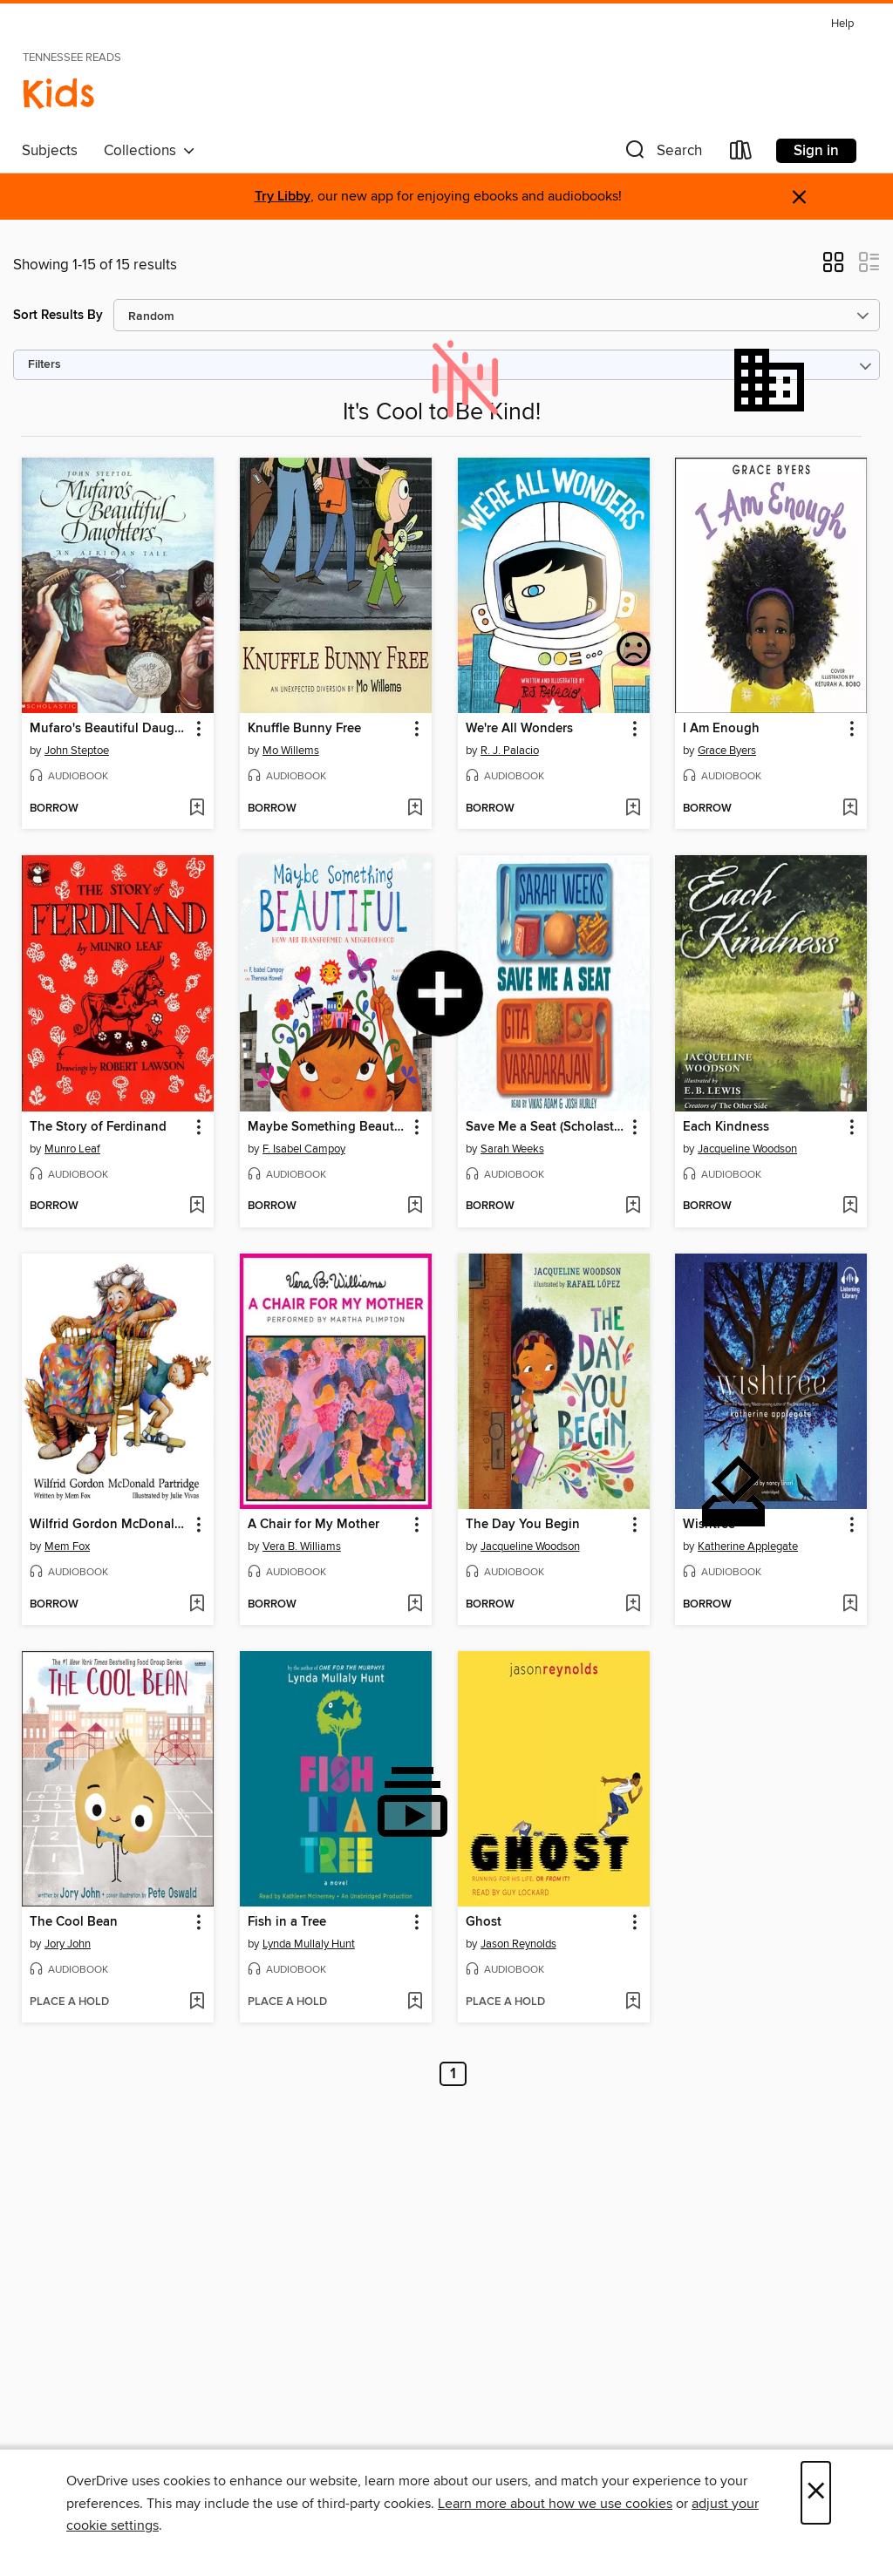 The width and height of the screenshot is (893, 2576). Describe the element at coordinates (733, 1492) in the screenshot. I see `cast your vote or submit a ballot` at that location.